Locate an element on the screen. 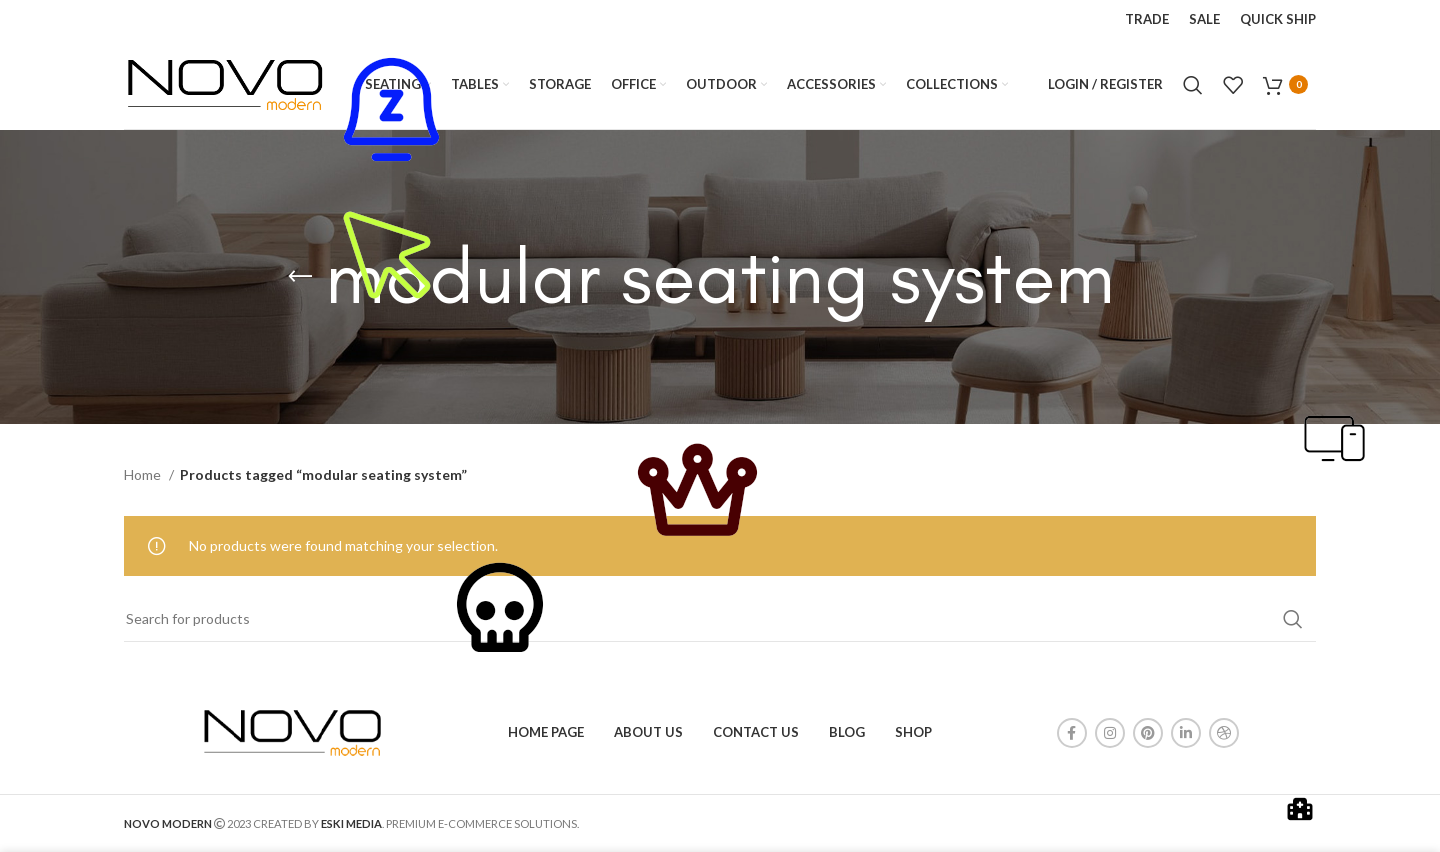  find nearby hospitals or medical facilities is located at coordinates (1300, 809).